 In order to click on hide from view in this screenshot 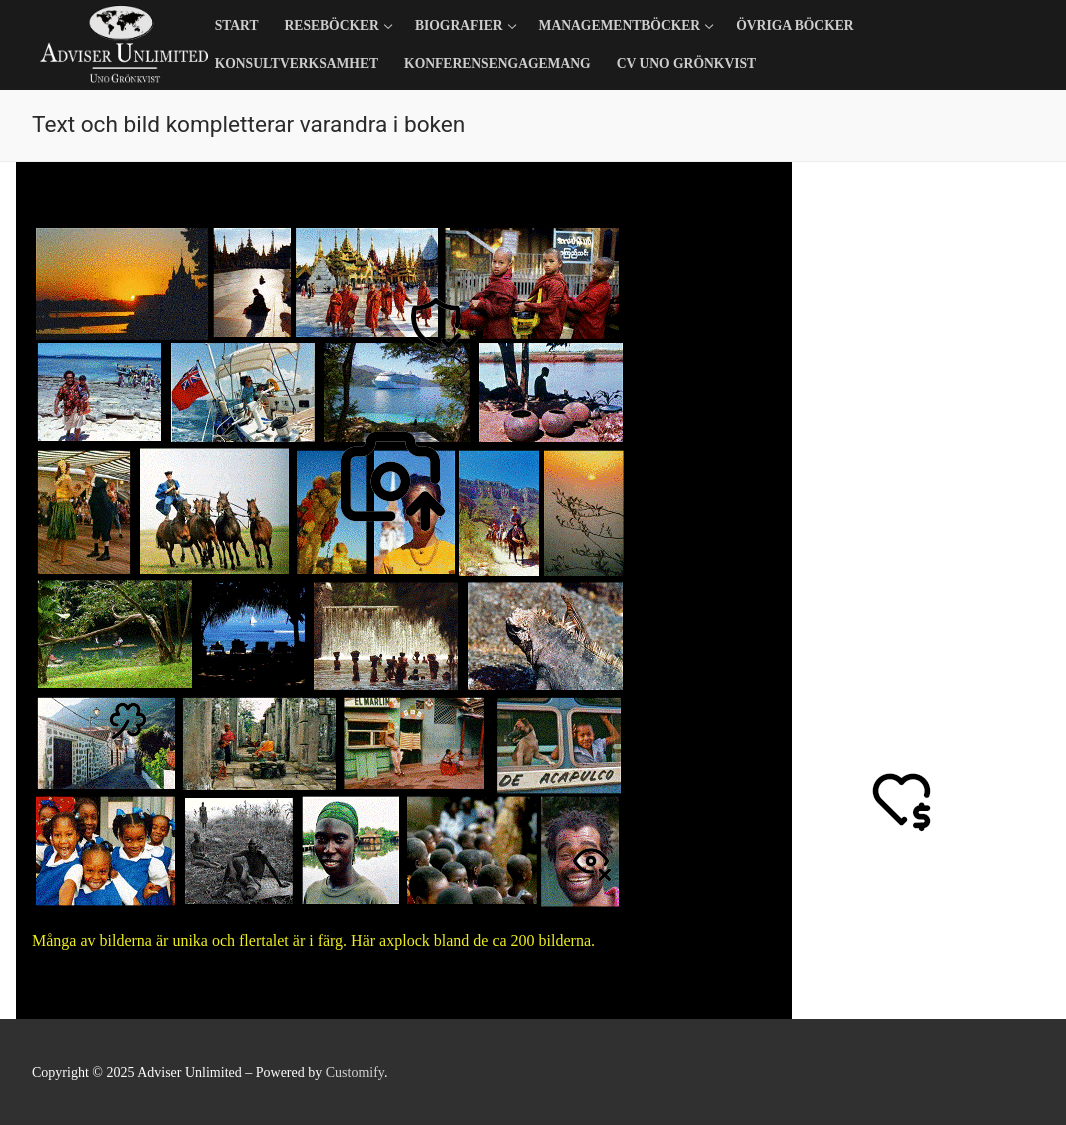, I will do `click(591, 861)`.